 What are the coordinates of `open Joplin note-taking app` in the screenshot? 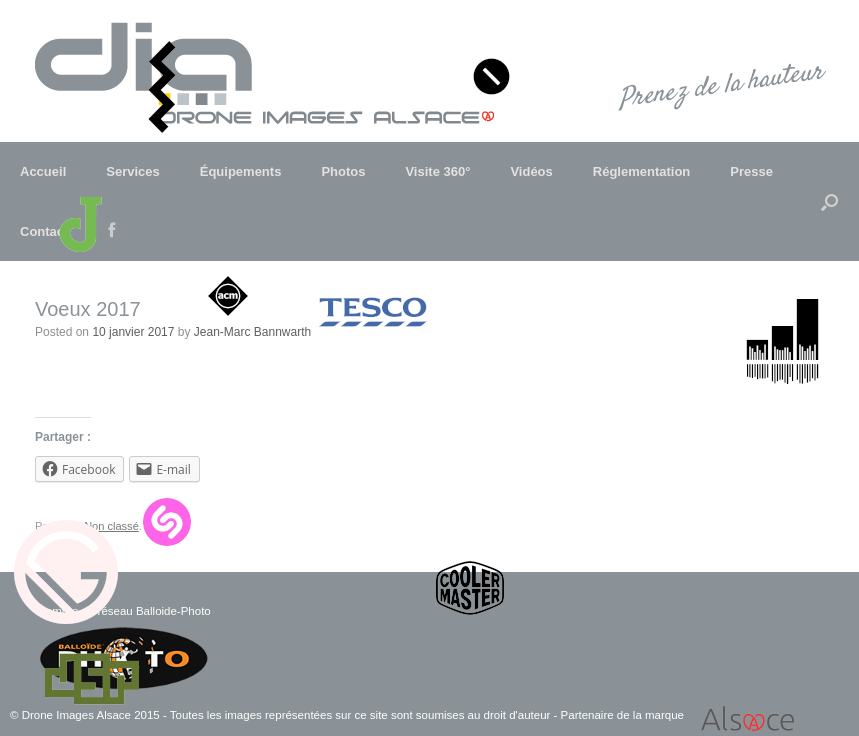 It's located at (80, 224).